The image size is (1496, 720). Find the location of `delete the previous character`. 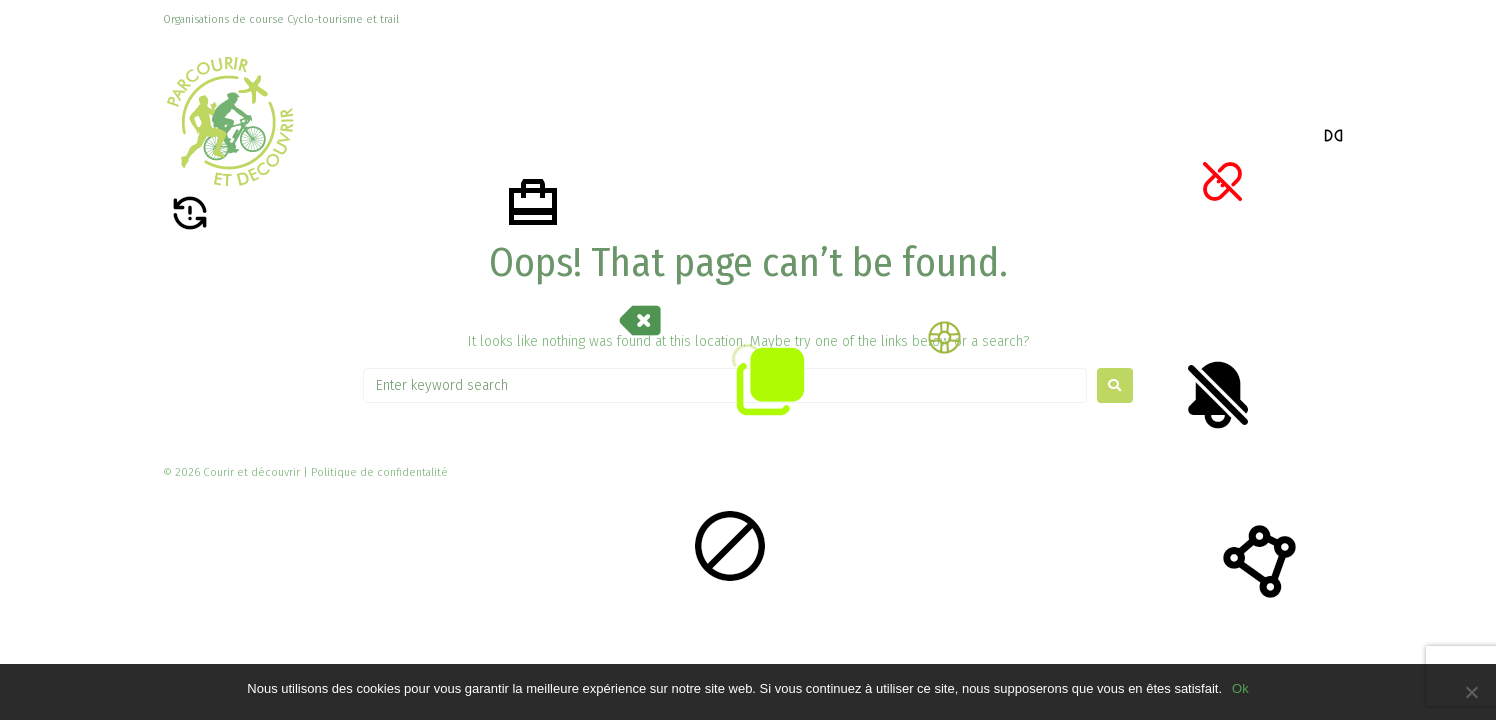

delete the previous character is located at coordinates (639, 320).